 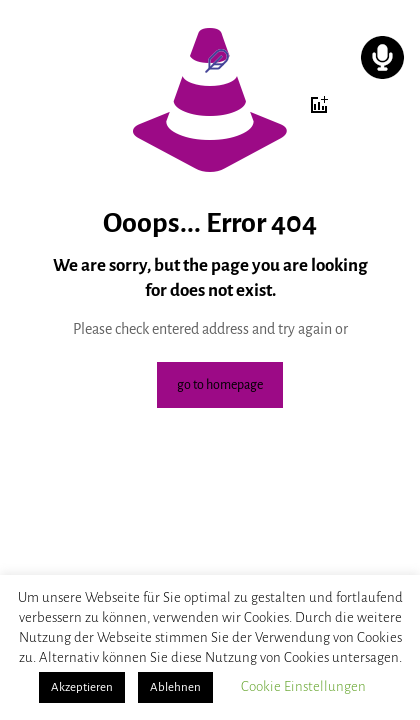 What do you see at coordinates (382, 57) in the screenshot?
I see `tap to start voice recording` at bounding box center [382, 57].